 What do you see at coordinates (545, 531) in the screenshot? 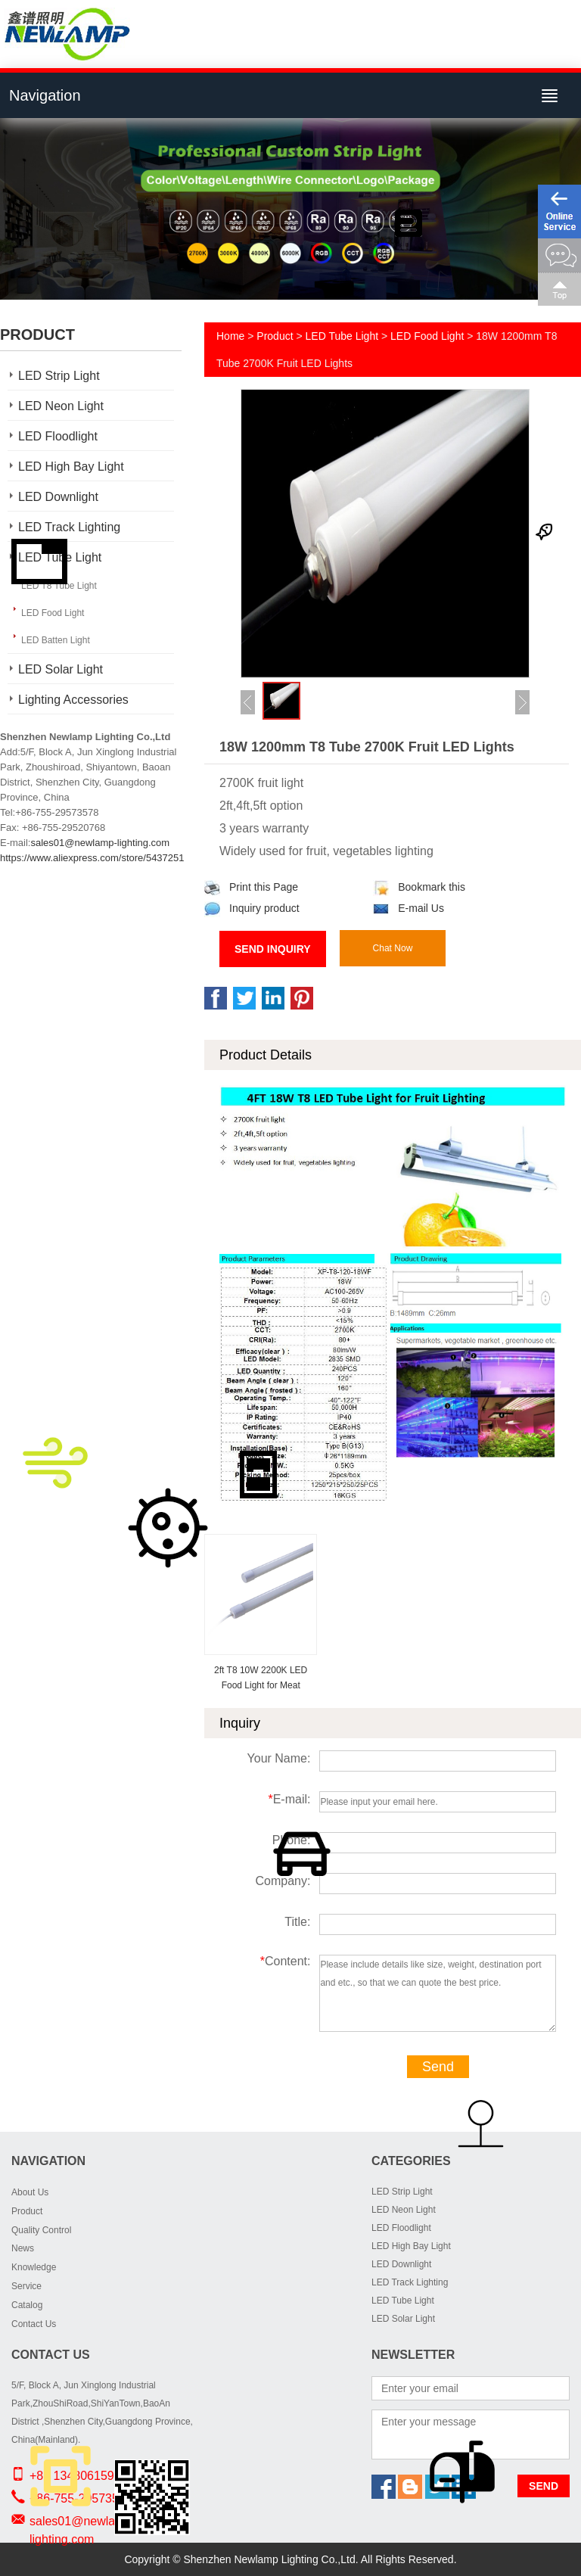
I see `browse seafood or fish-related content` at bounding box center [545, 531].